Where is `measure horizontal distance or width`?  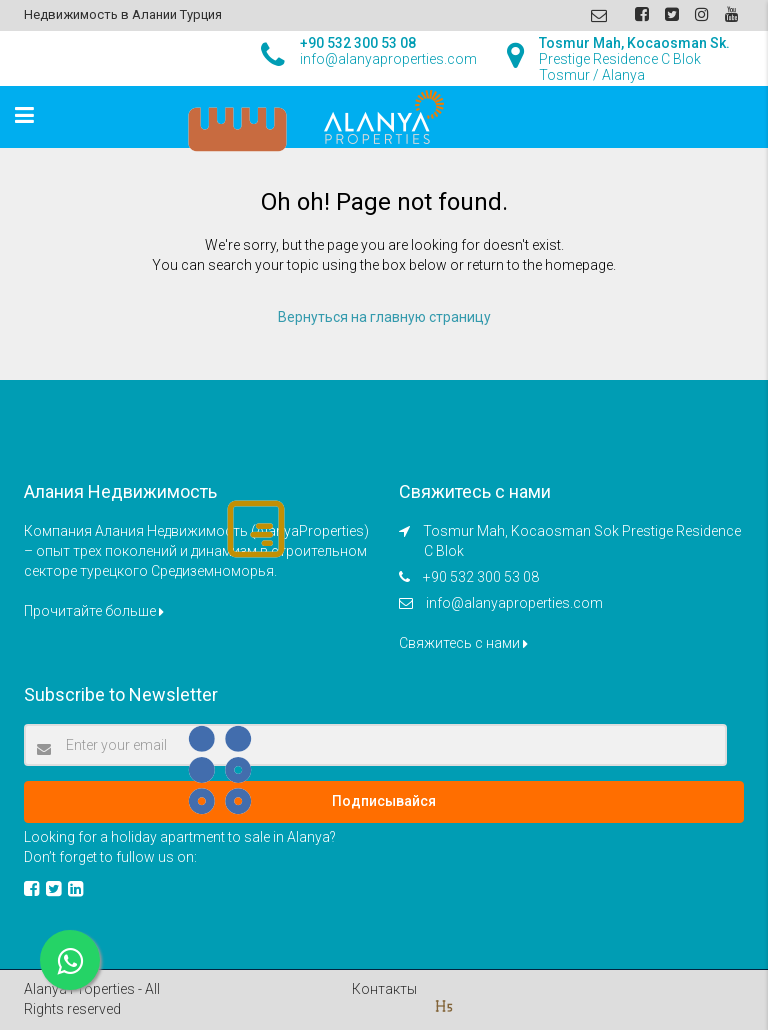
measure horizontal distance or width is located at coordinates (237, 129).